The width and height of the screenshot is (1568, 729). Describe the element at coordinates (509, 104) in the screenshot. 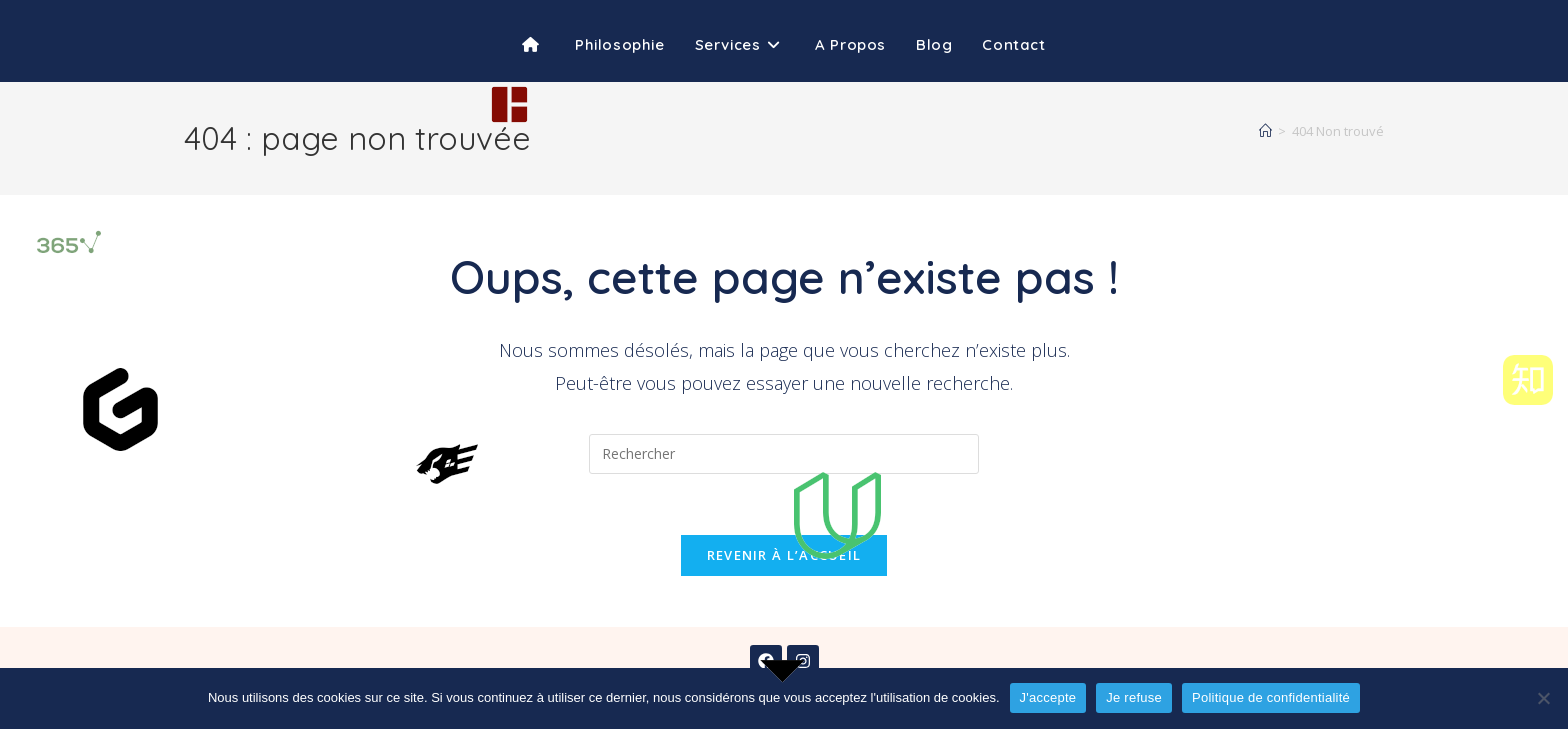

I see `switch to grid layout view` at that location.